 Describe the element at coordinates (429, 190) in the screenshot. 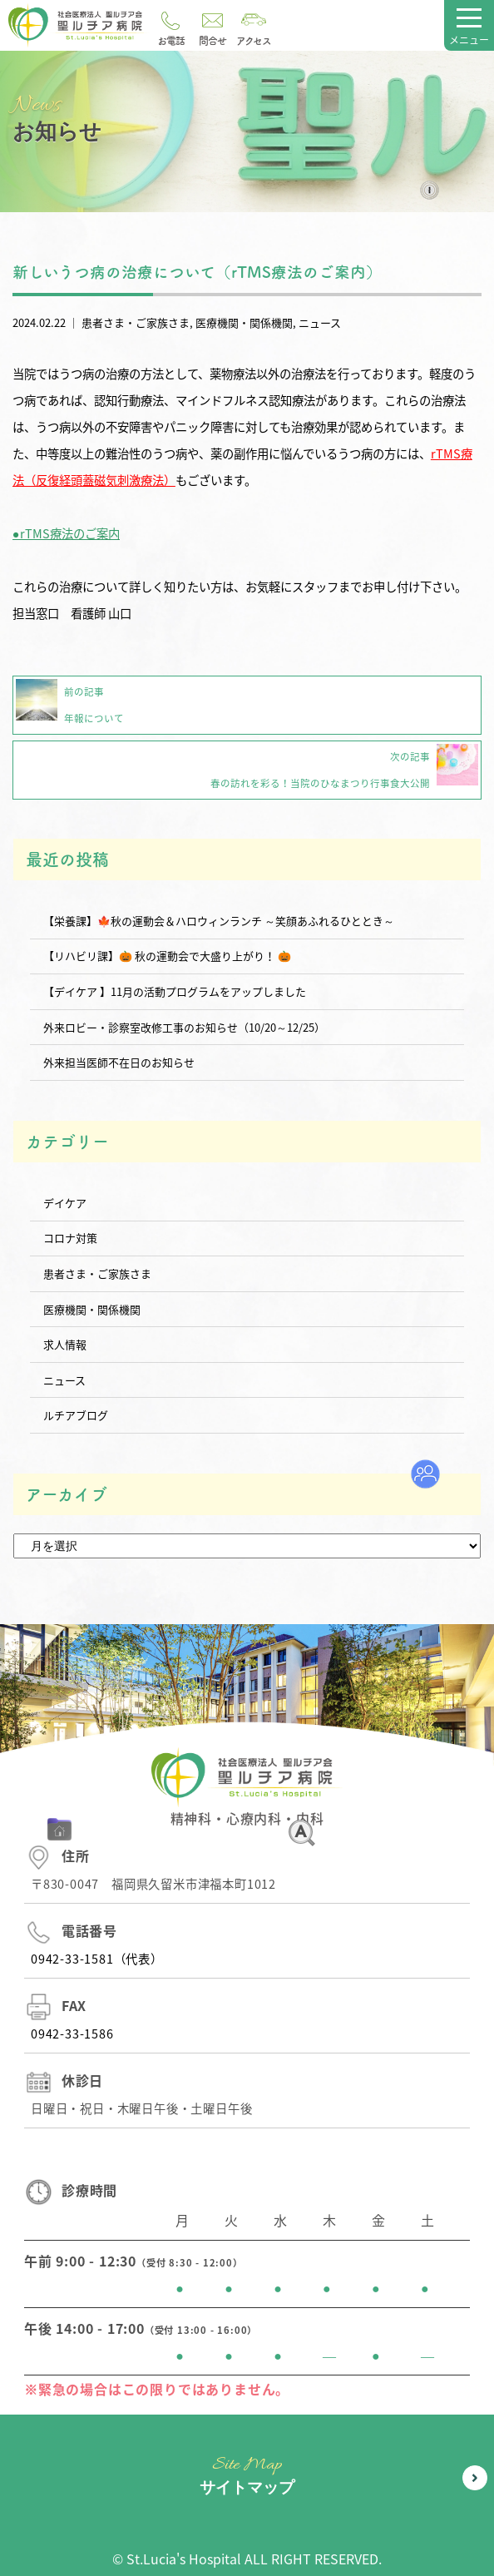

I see `open the passwords app` at that location.